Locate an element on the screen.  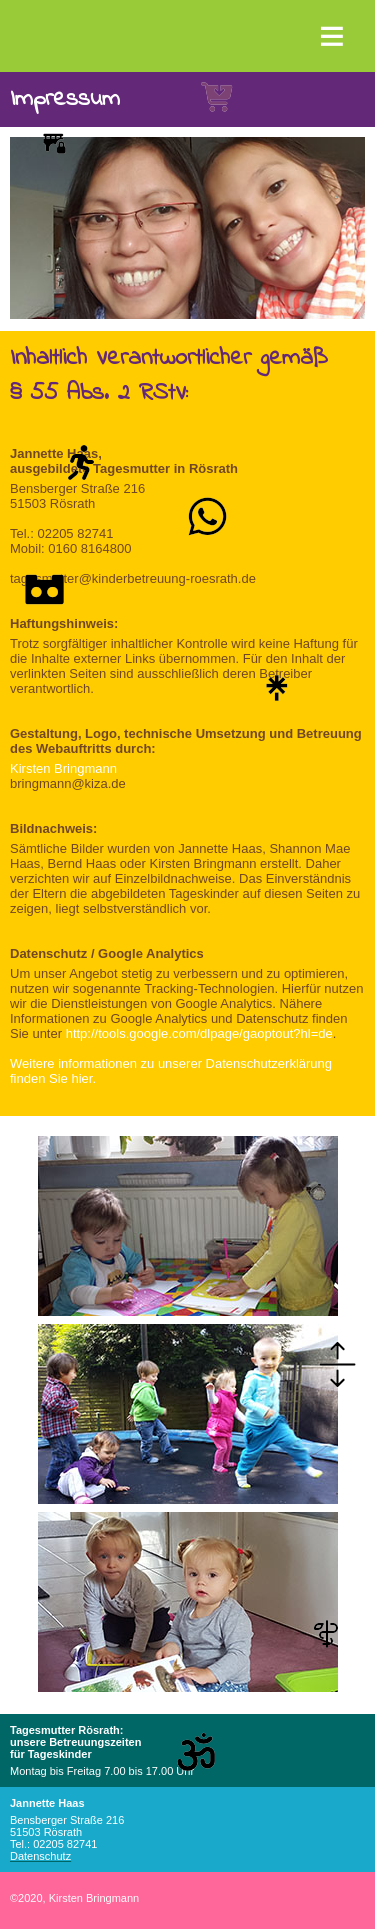
simplybuilt brand logo is located at coordinates (44, 589).